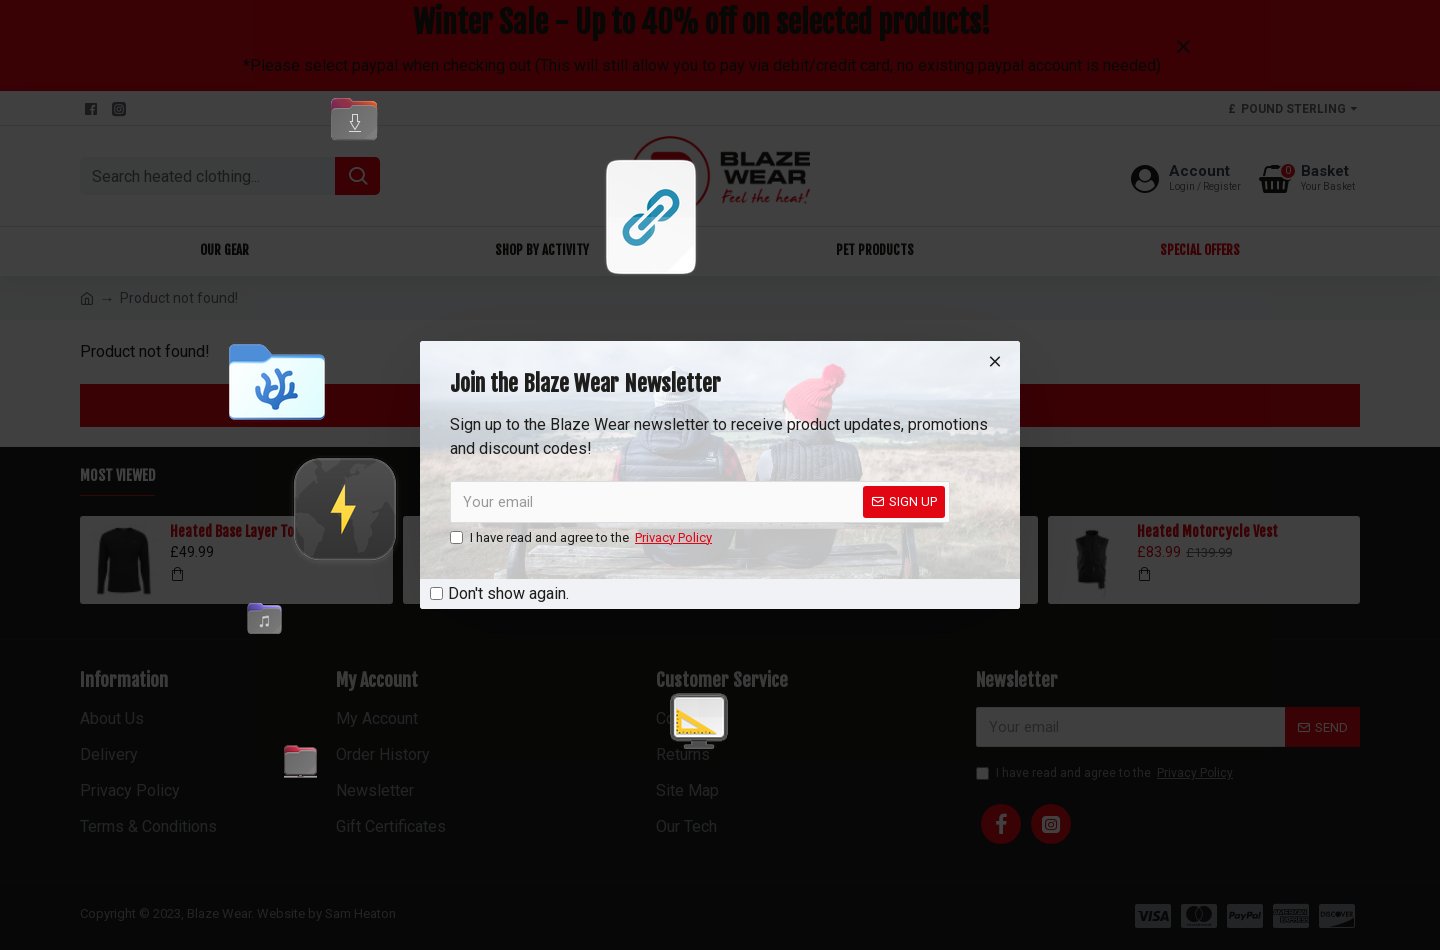 This screenshot has height=950, width=1440. I want to click on open display settings, so click(699, 721).